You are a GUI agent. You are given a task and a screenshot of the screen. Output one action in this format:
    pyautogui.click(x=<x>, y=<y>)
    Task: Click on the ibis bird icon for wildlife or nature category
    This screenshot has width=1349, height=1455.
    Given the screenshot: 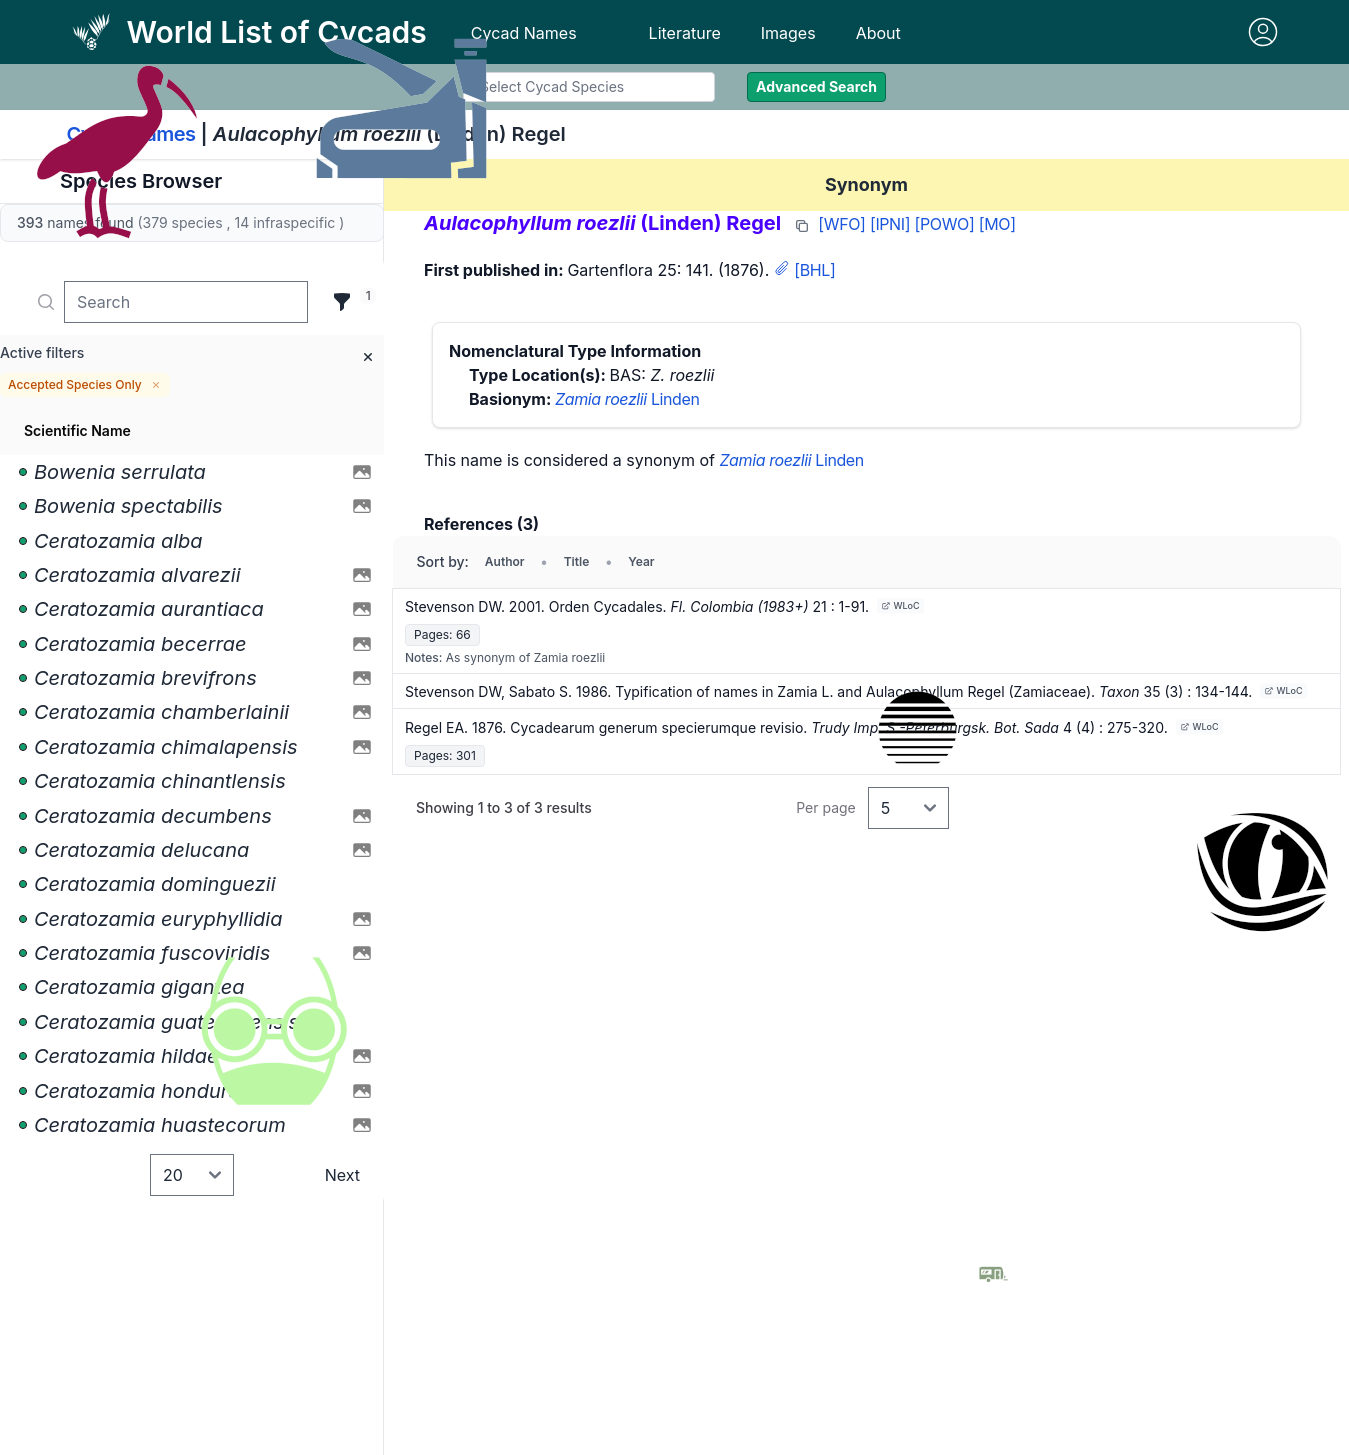 What is the action you would take?
    pyautogui.click(x=117, y=152)
    